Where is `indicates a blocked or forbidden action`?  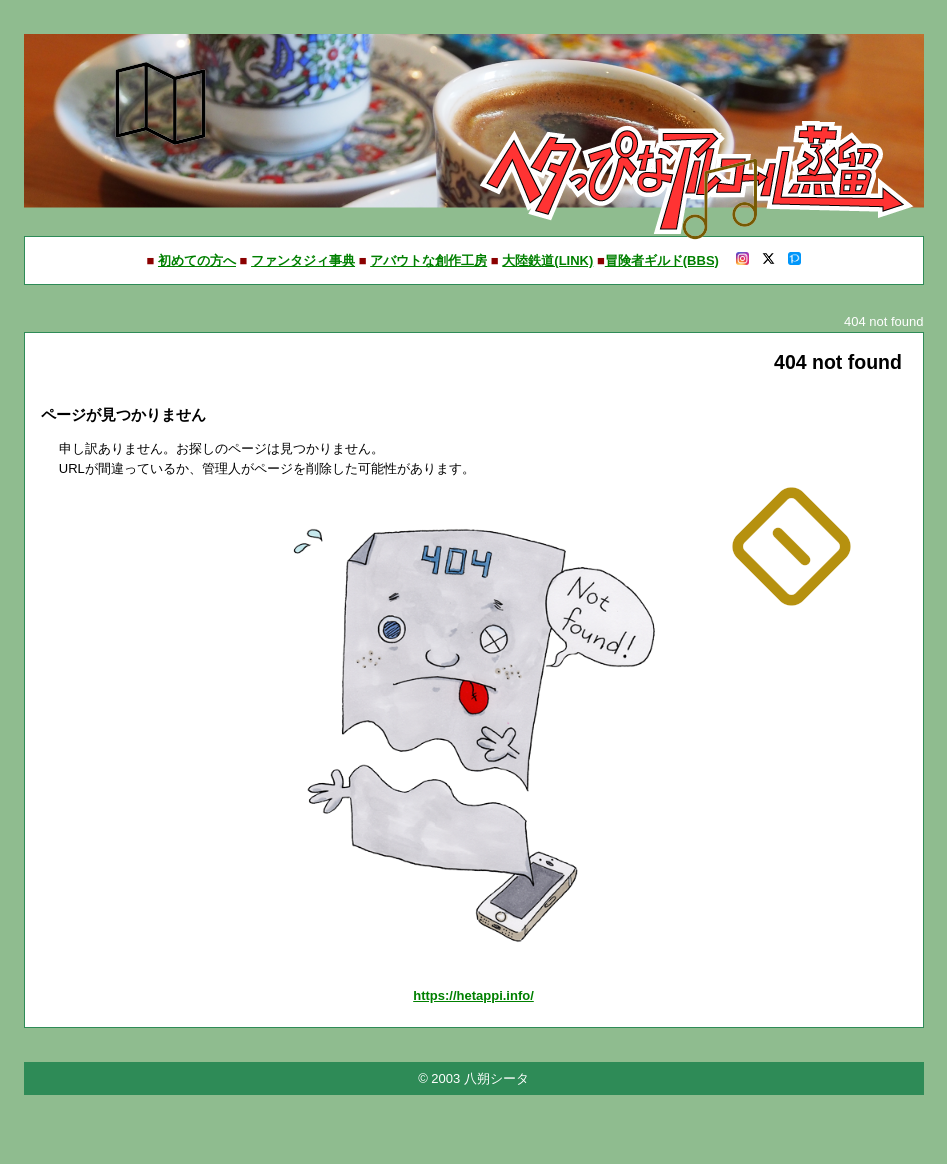
indicates a blocked or forbidden action is located at coordinates (791, 546).